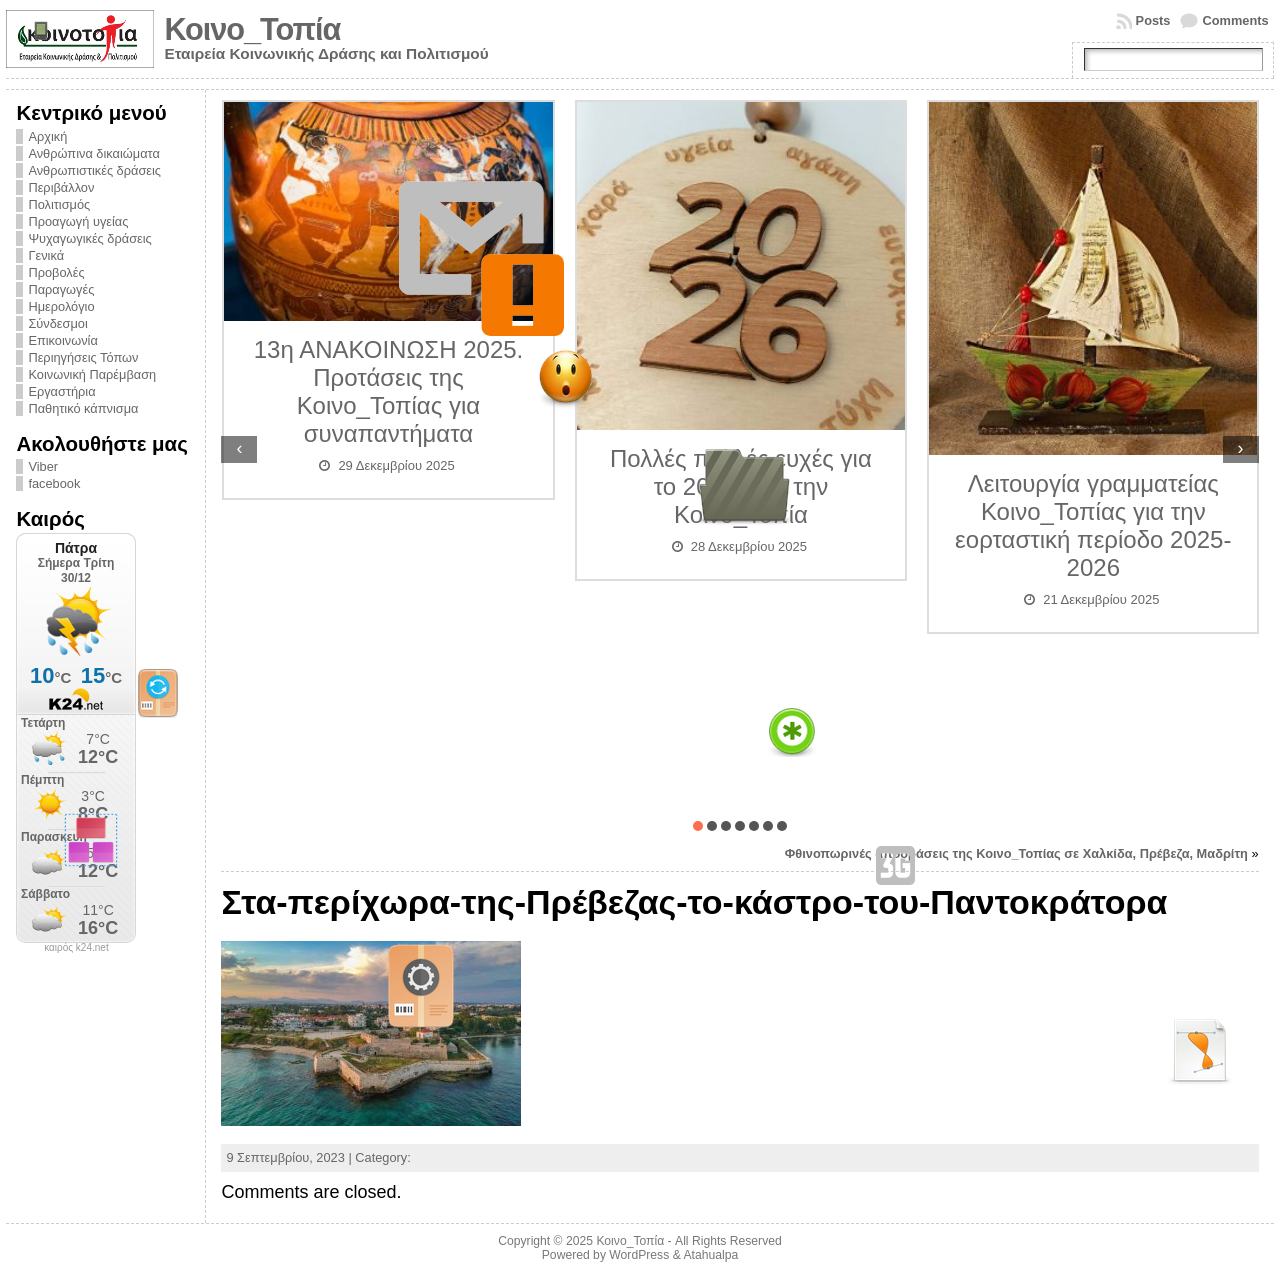 The width and height of the screenshot is (1280, 1272). Describe the element at coordinates (1201, 1050) in the screenshot. I see `open a vector drawing or illustration file` at that location.